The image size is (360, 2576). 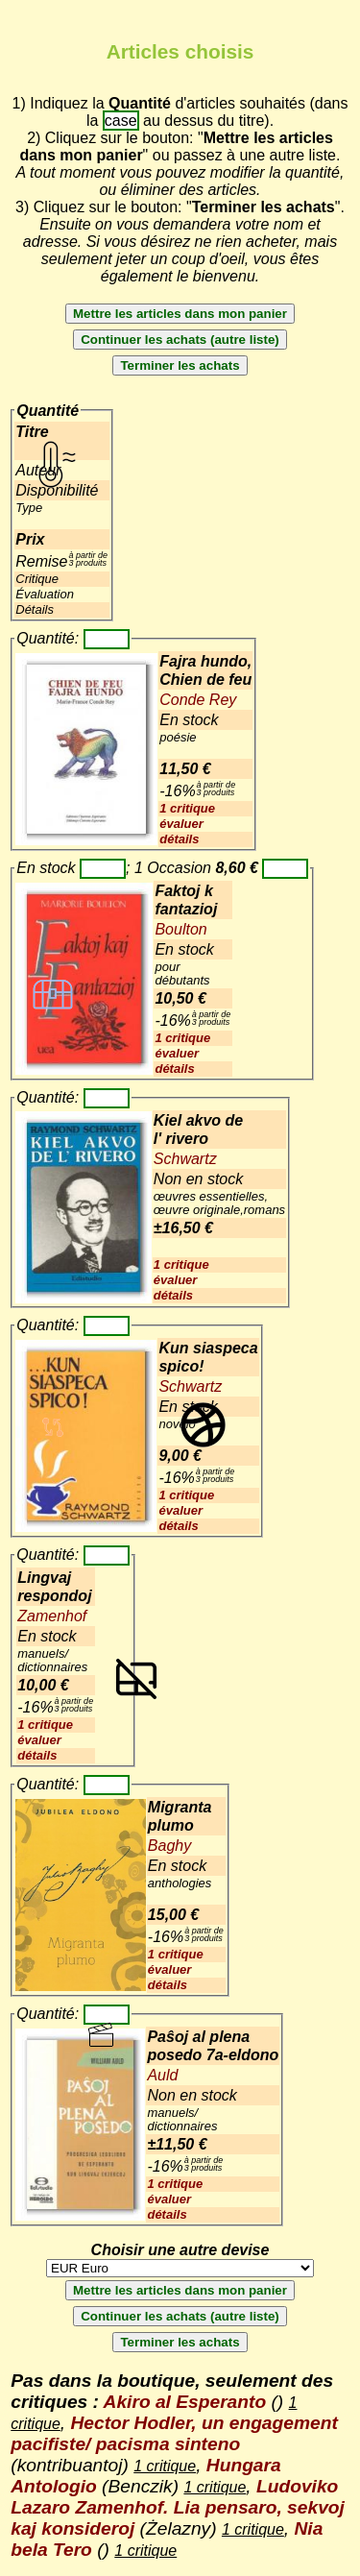 I want to click on access your rewards or collected items, so click(x=53, y=995).